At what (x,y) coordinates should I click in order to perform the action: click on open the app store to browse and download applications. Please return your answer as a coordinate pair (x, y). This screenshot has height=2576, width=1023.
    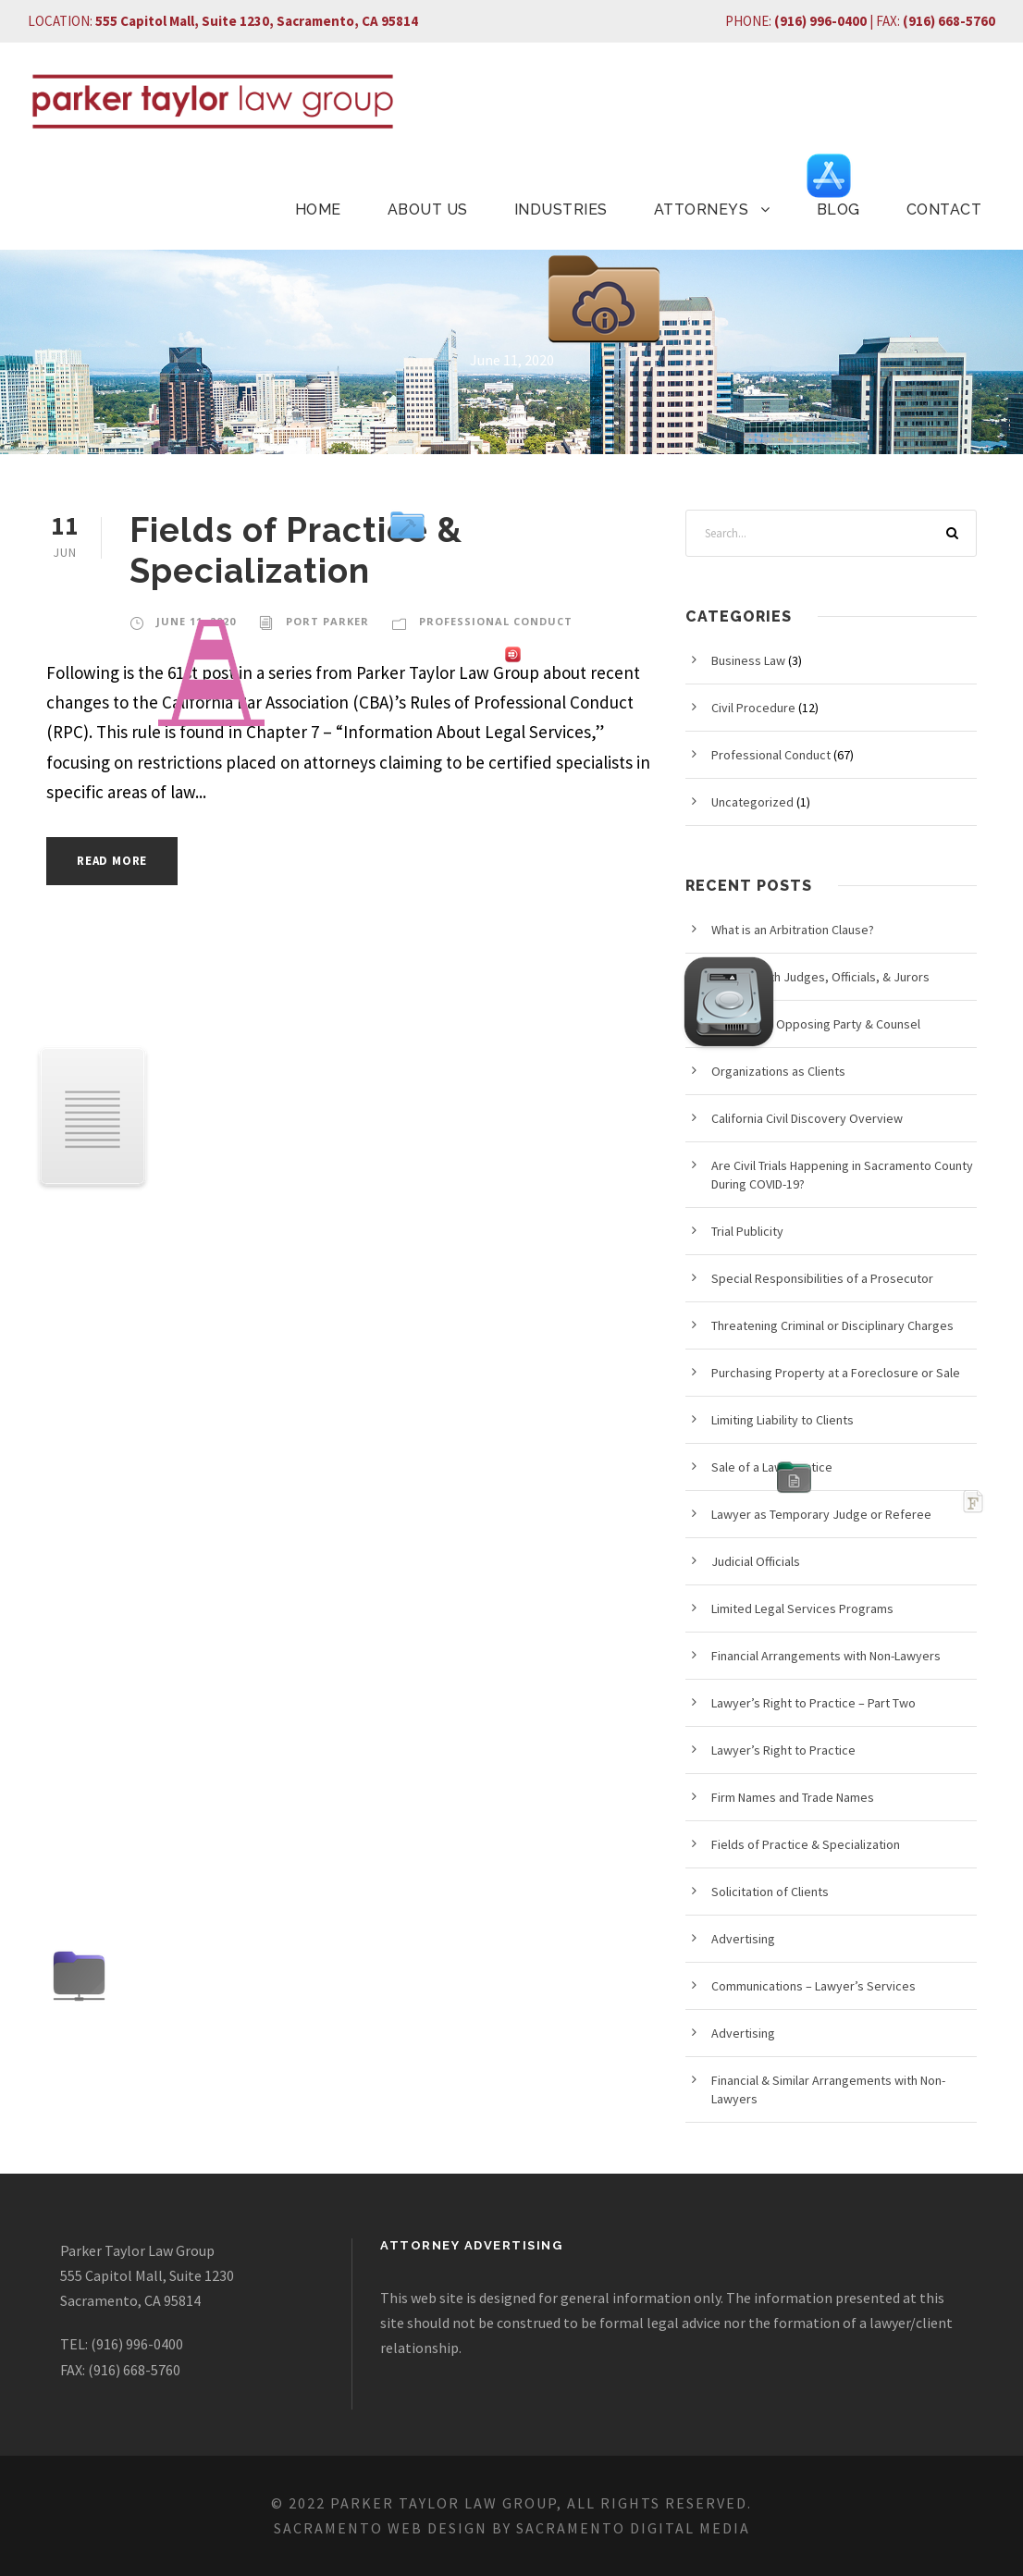
    Looking at the image, I should click on (829, 176).